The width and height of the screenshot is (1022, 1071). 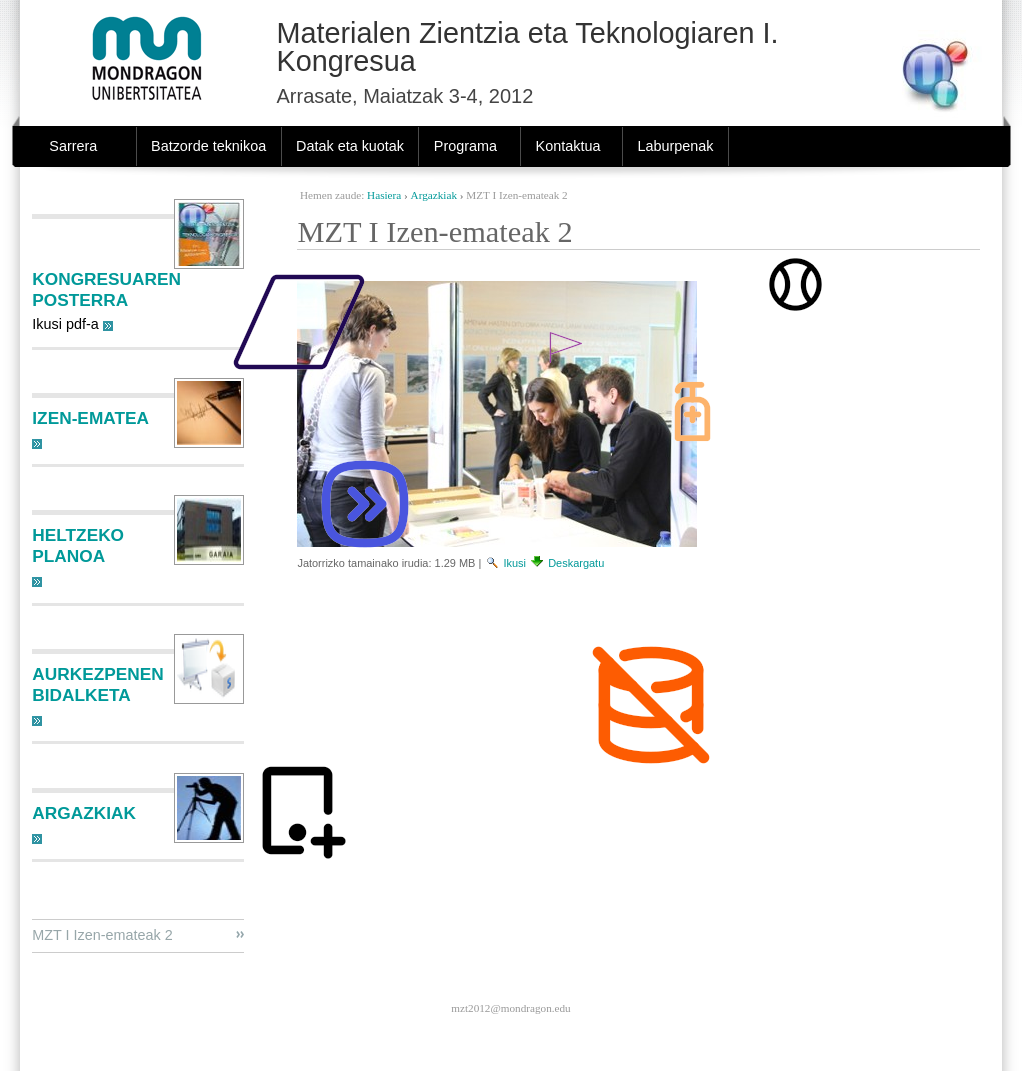 What do you see at coordinates (692, 411) in the screenshot?
I see `access hygiene or sanitation information` at bounding box center [692, 411].